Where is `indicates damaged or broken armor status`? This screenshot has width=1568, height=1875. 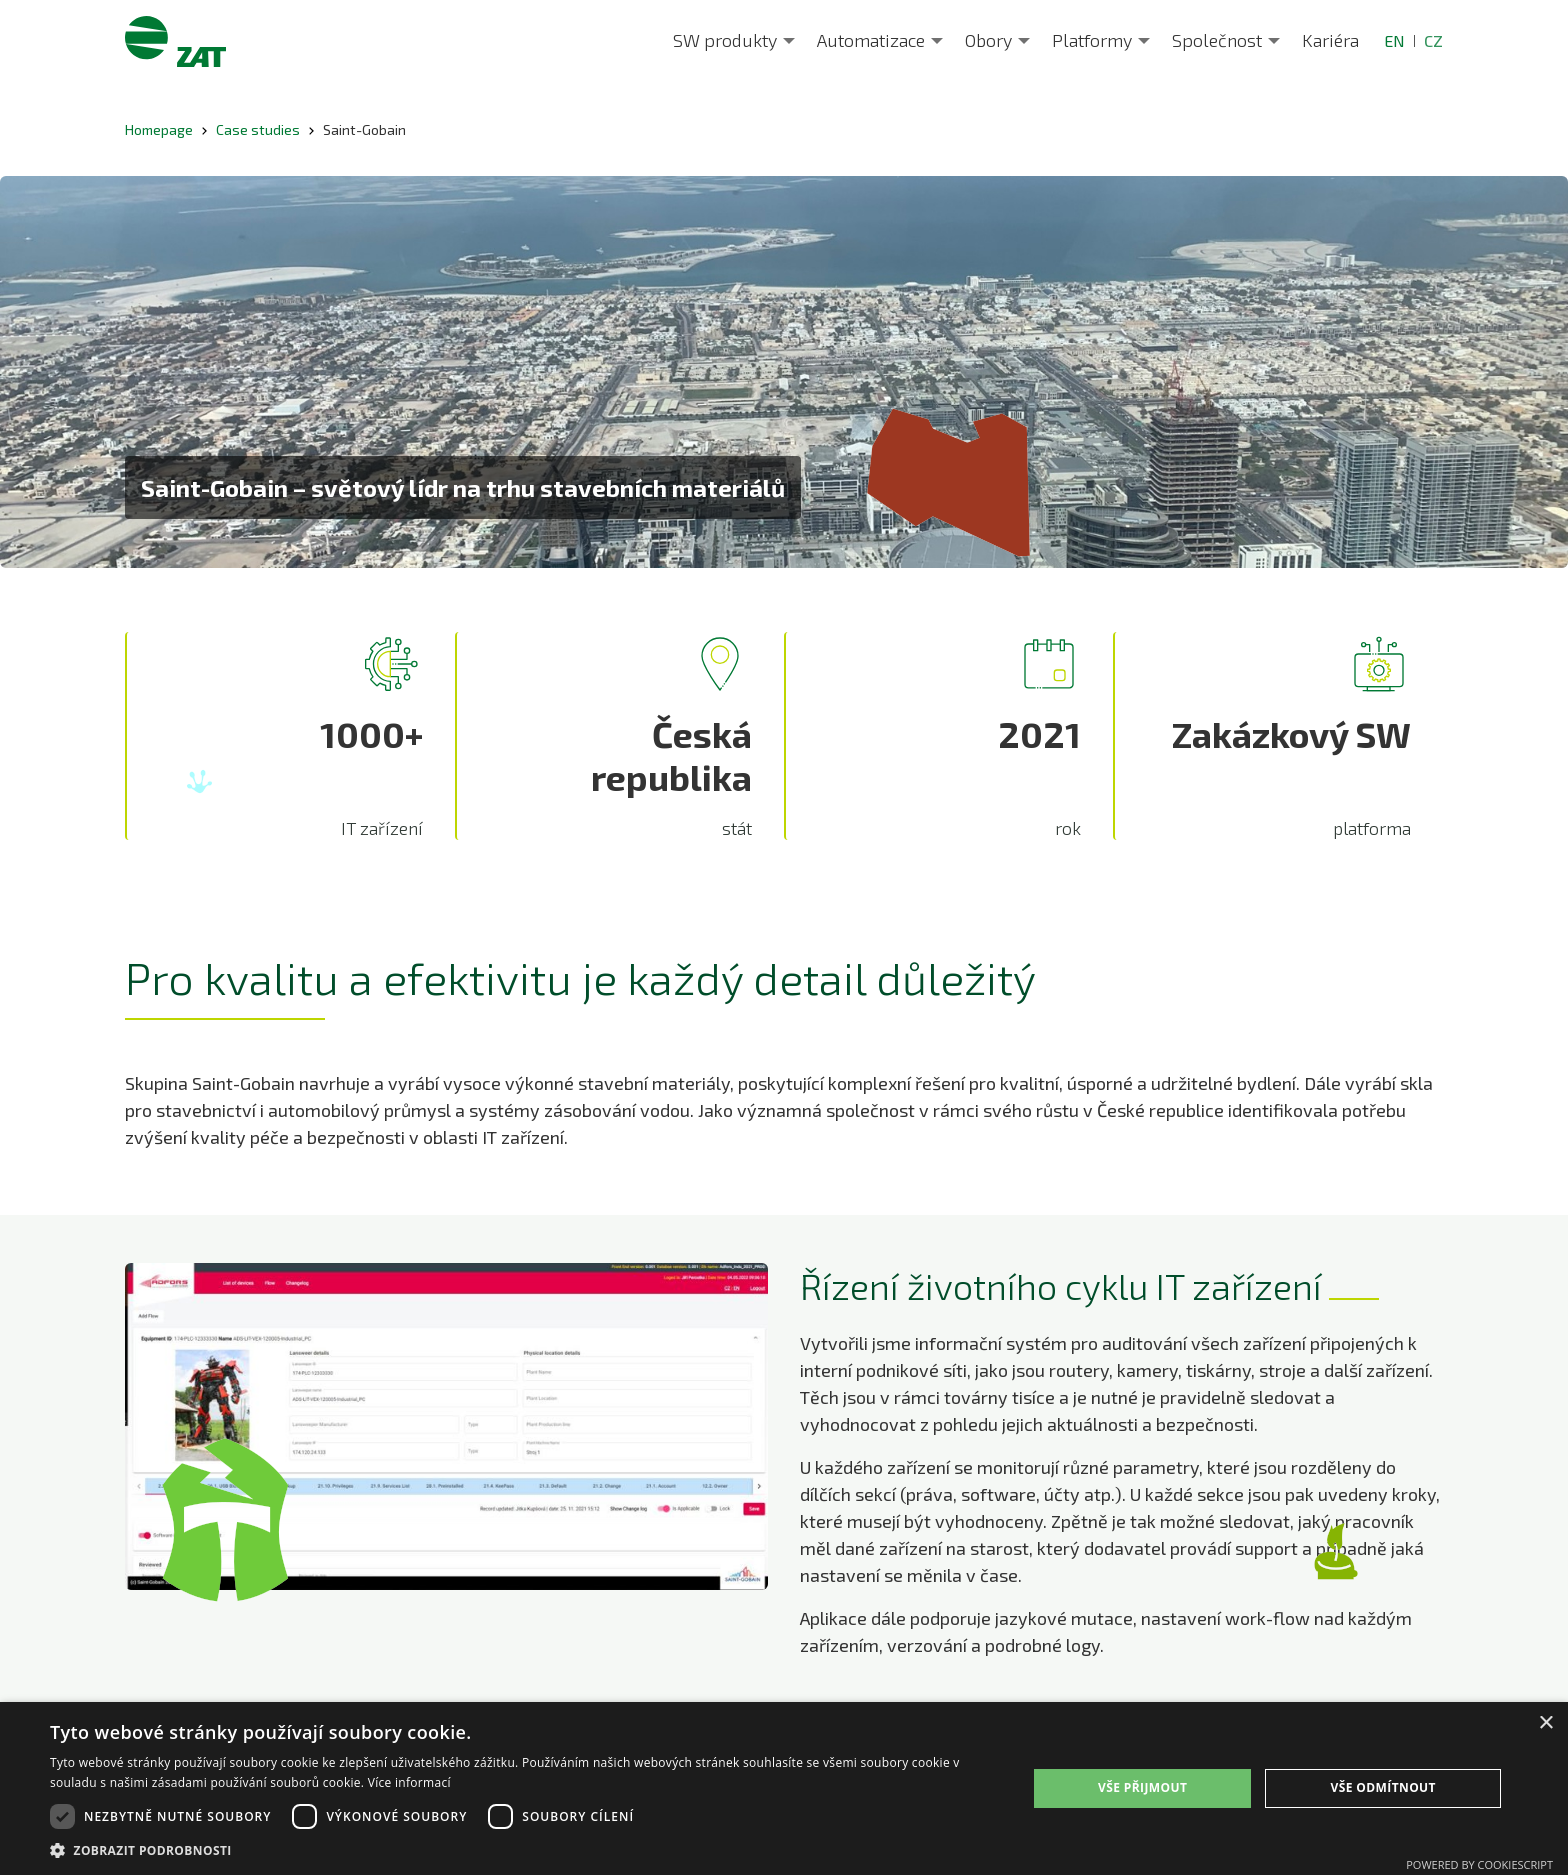
indicates damaged or broken armor status is located at coordinates (225, 1521).